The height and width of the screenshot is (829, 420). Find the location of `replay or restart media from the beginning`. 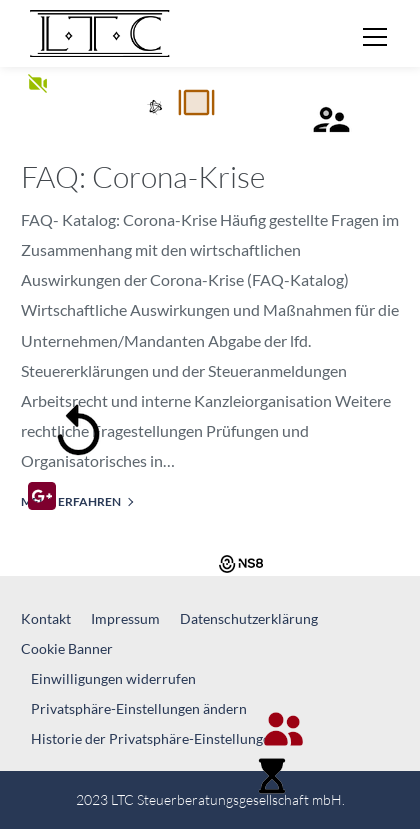

replay or restart media from the beginning is located at coordinates (78, 431).